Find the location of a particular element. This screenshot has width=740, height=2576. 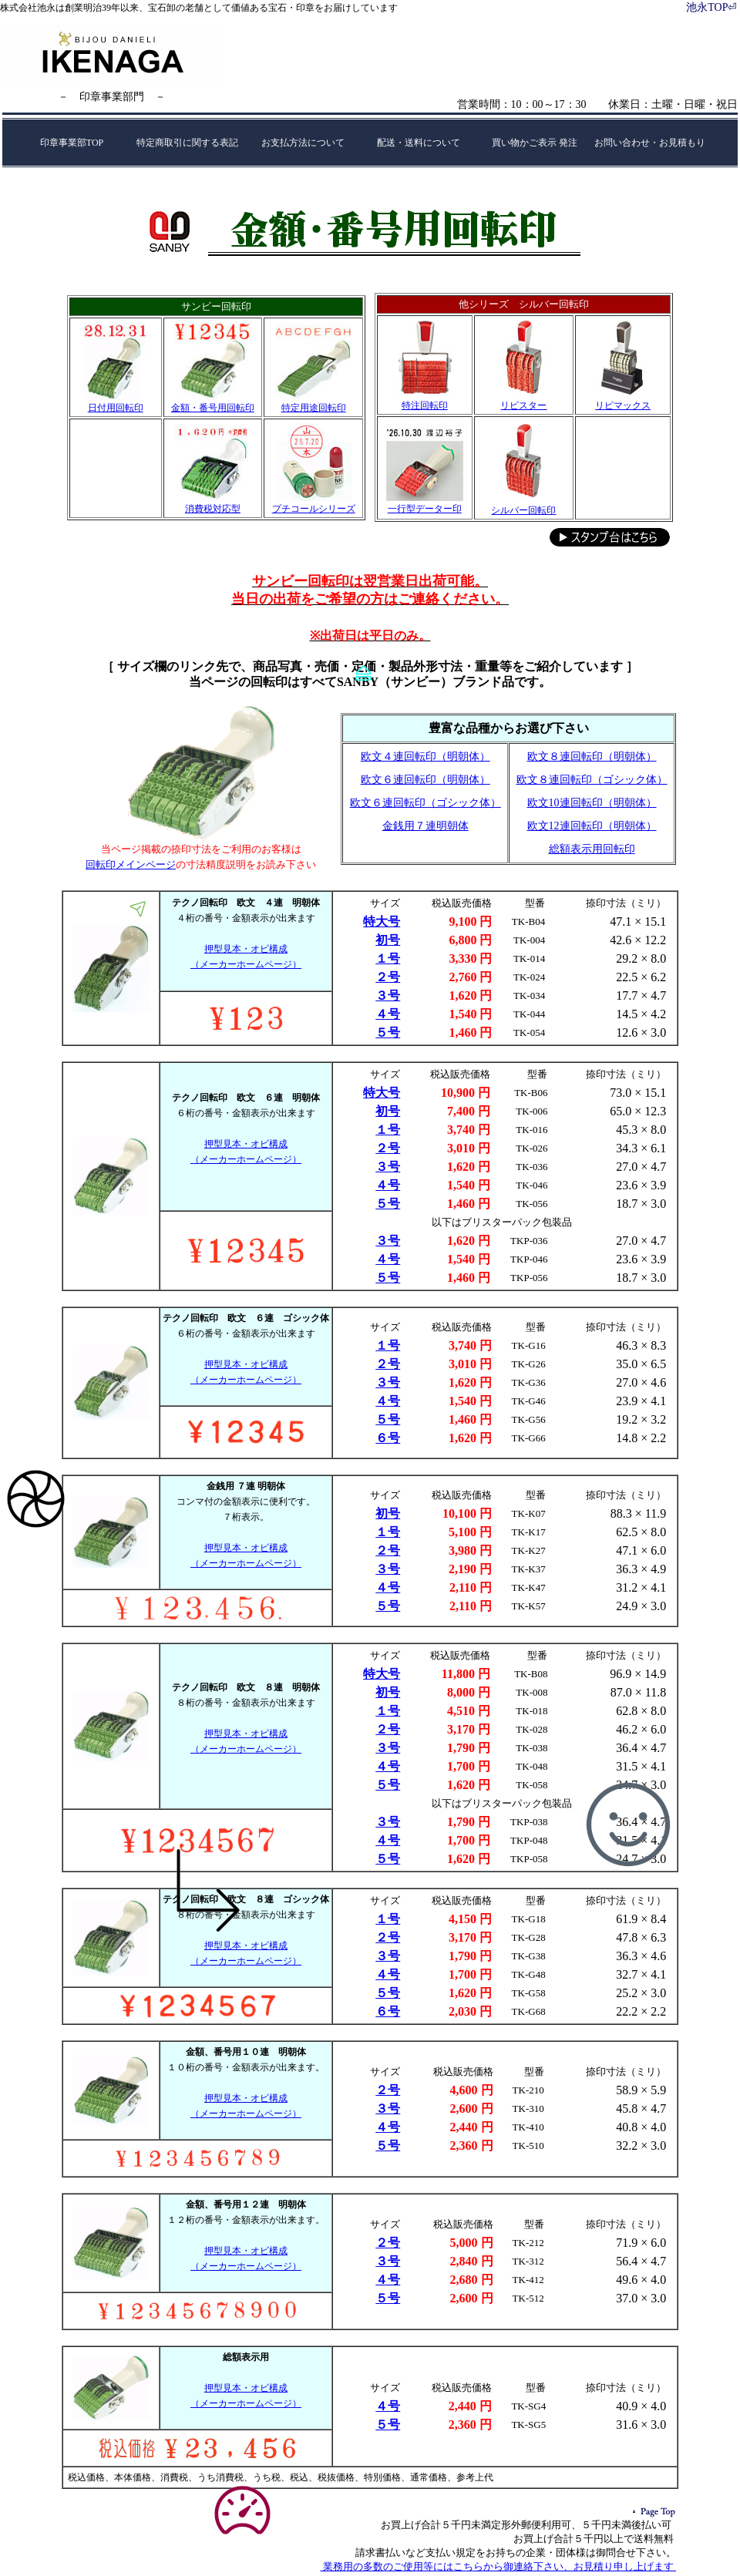

eject media or disc is located at coordinates (363, 674).